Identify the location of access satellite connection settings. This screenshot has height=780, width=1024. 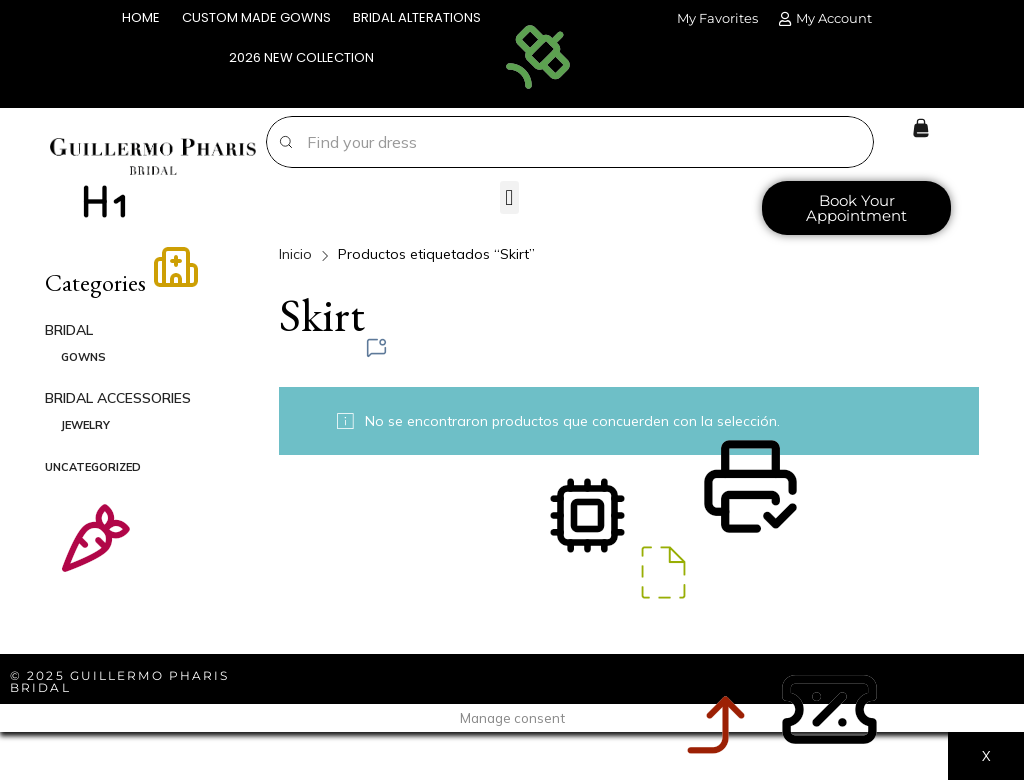
(538, 57).